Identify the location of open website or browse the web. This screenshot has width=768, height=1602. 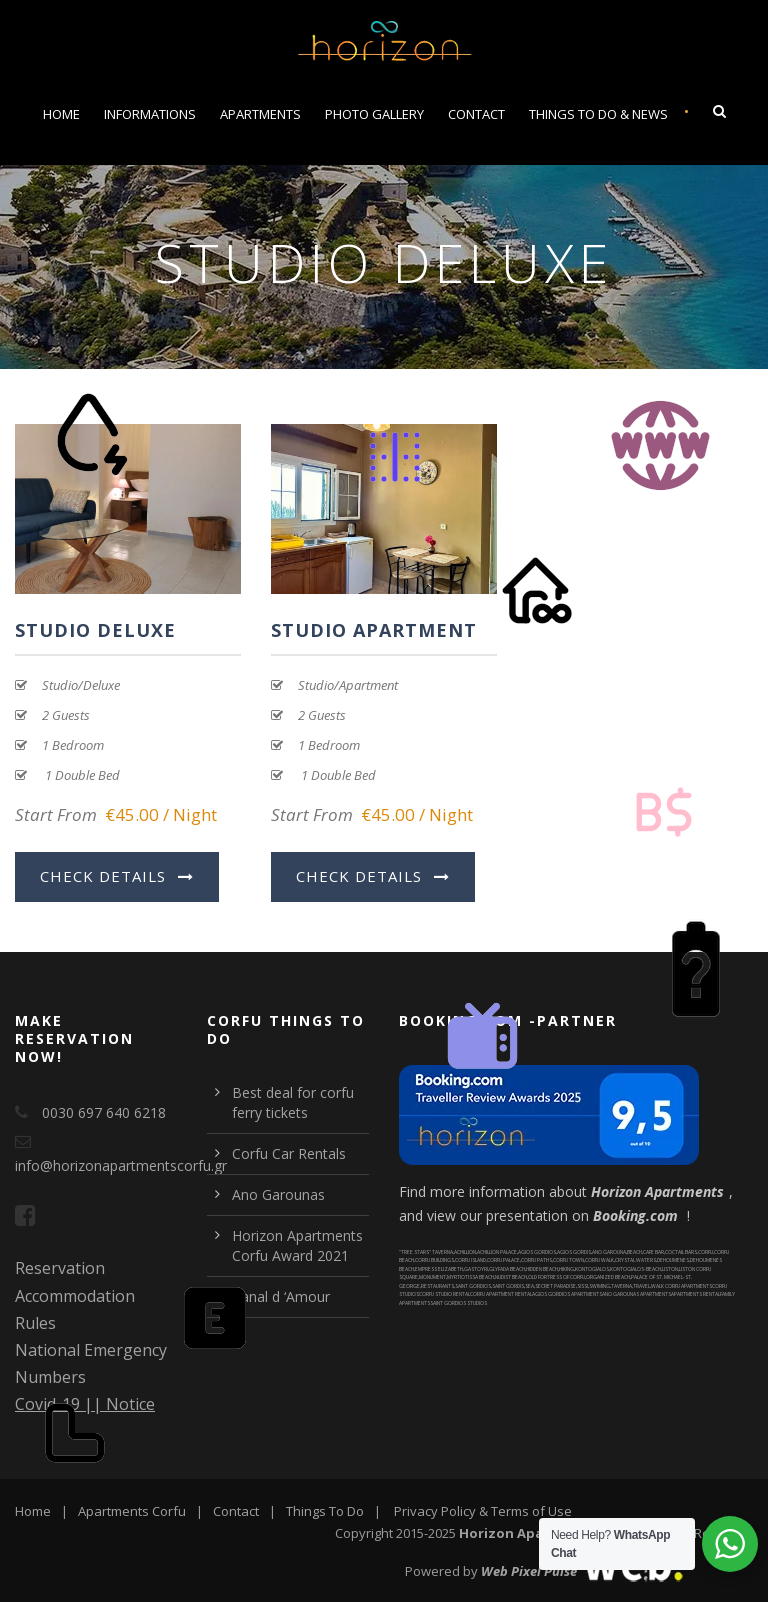
(660, 445).